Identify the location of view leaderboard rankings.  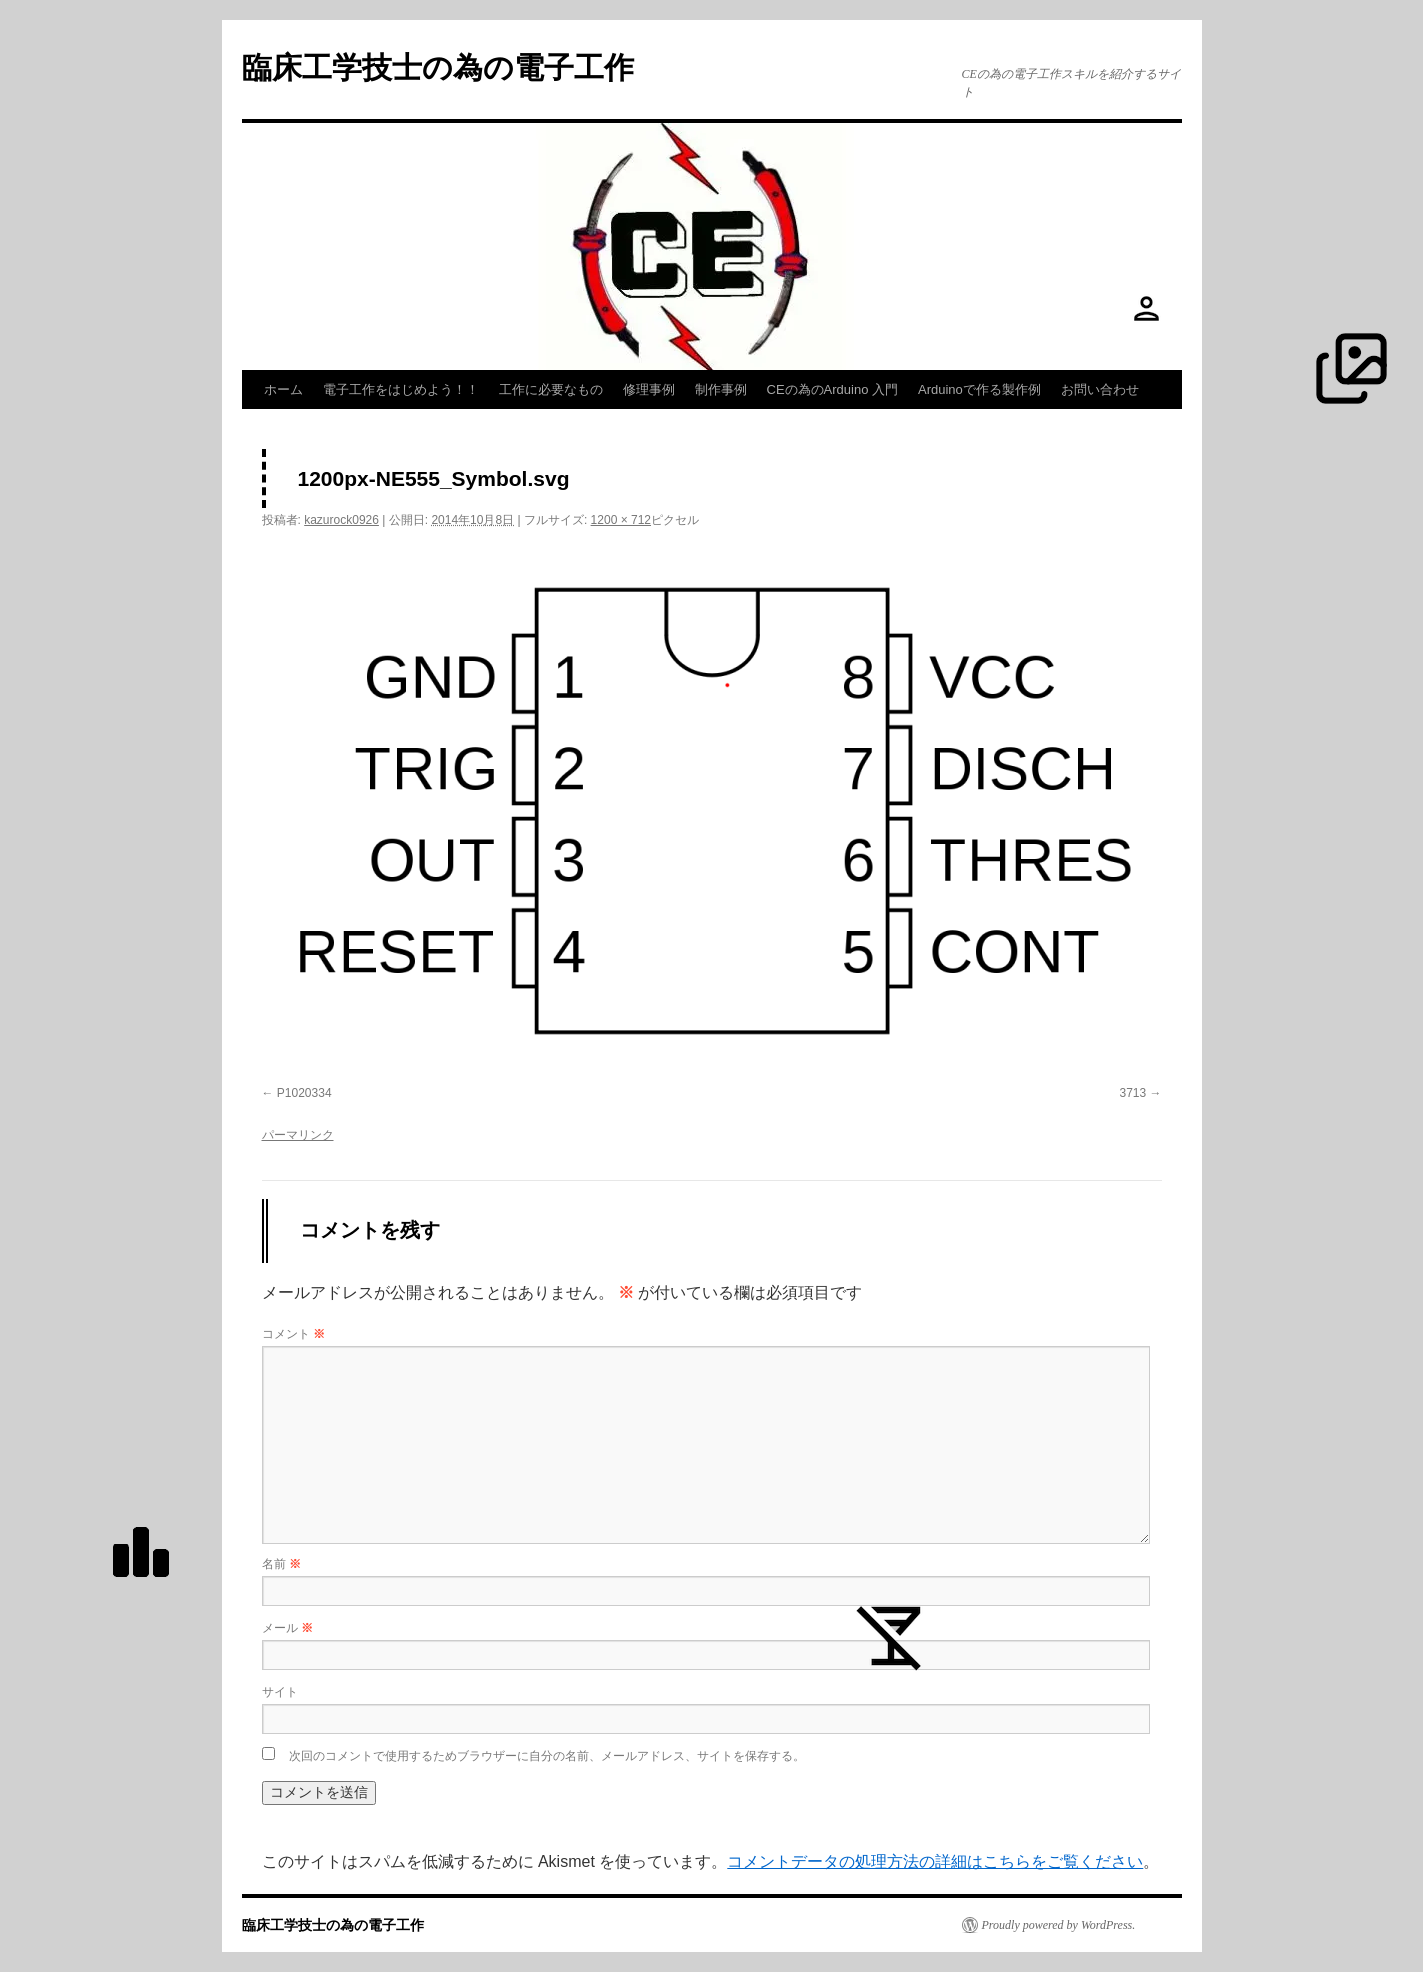
(141, 1552).